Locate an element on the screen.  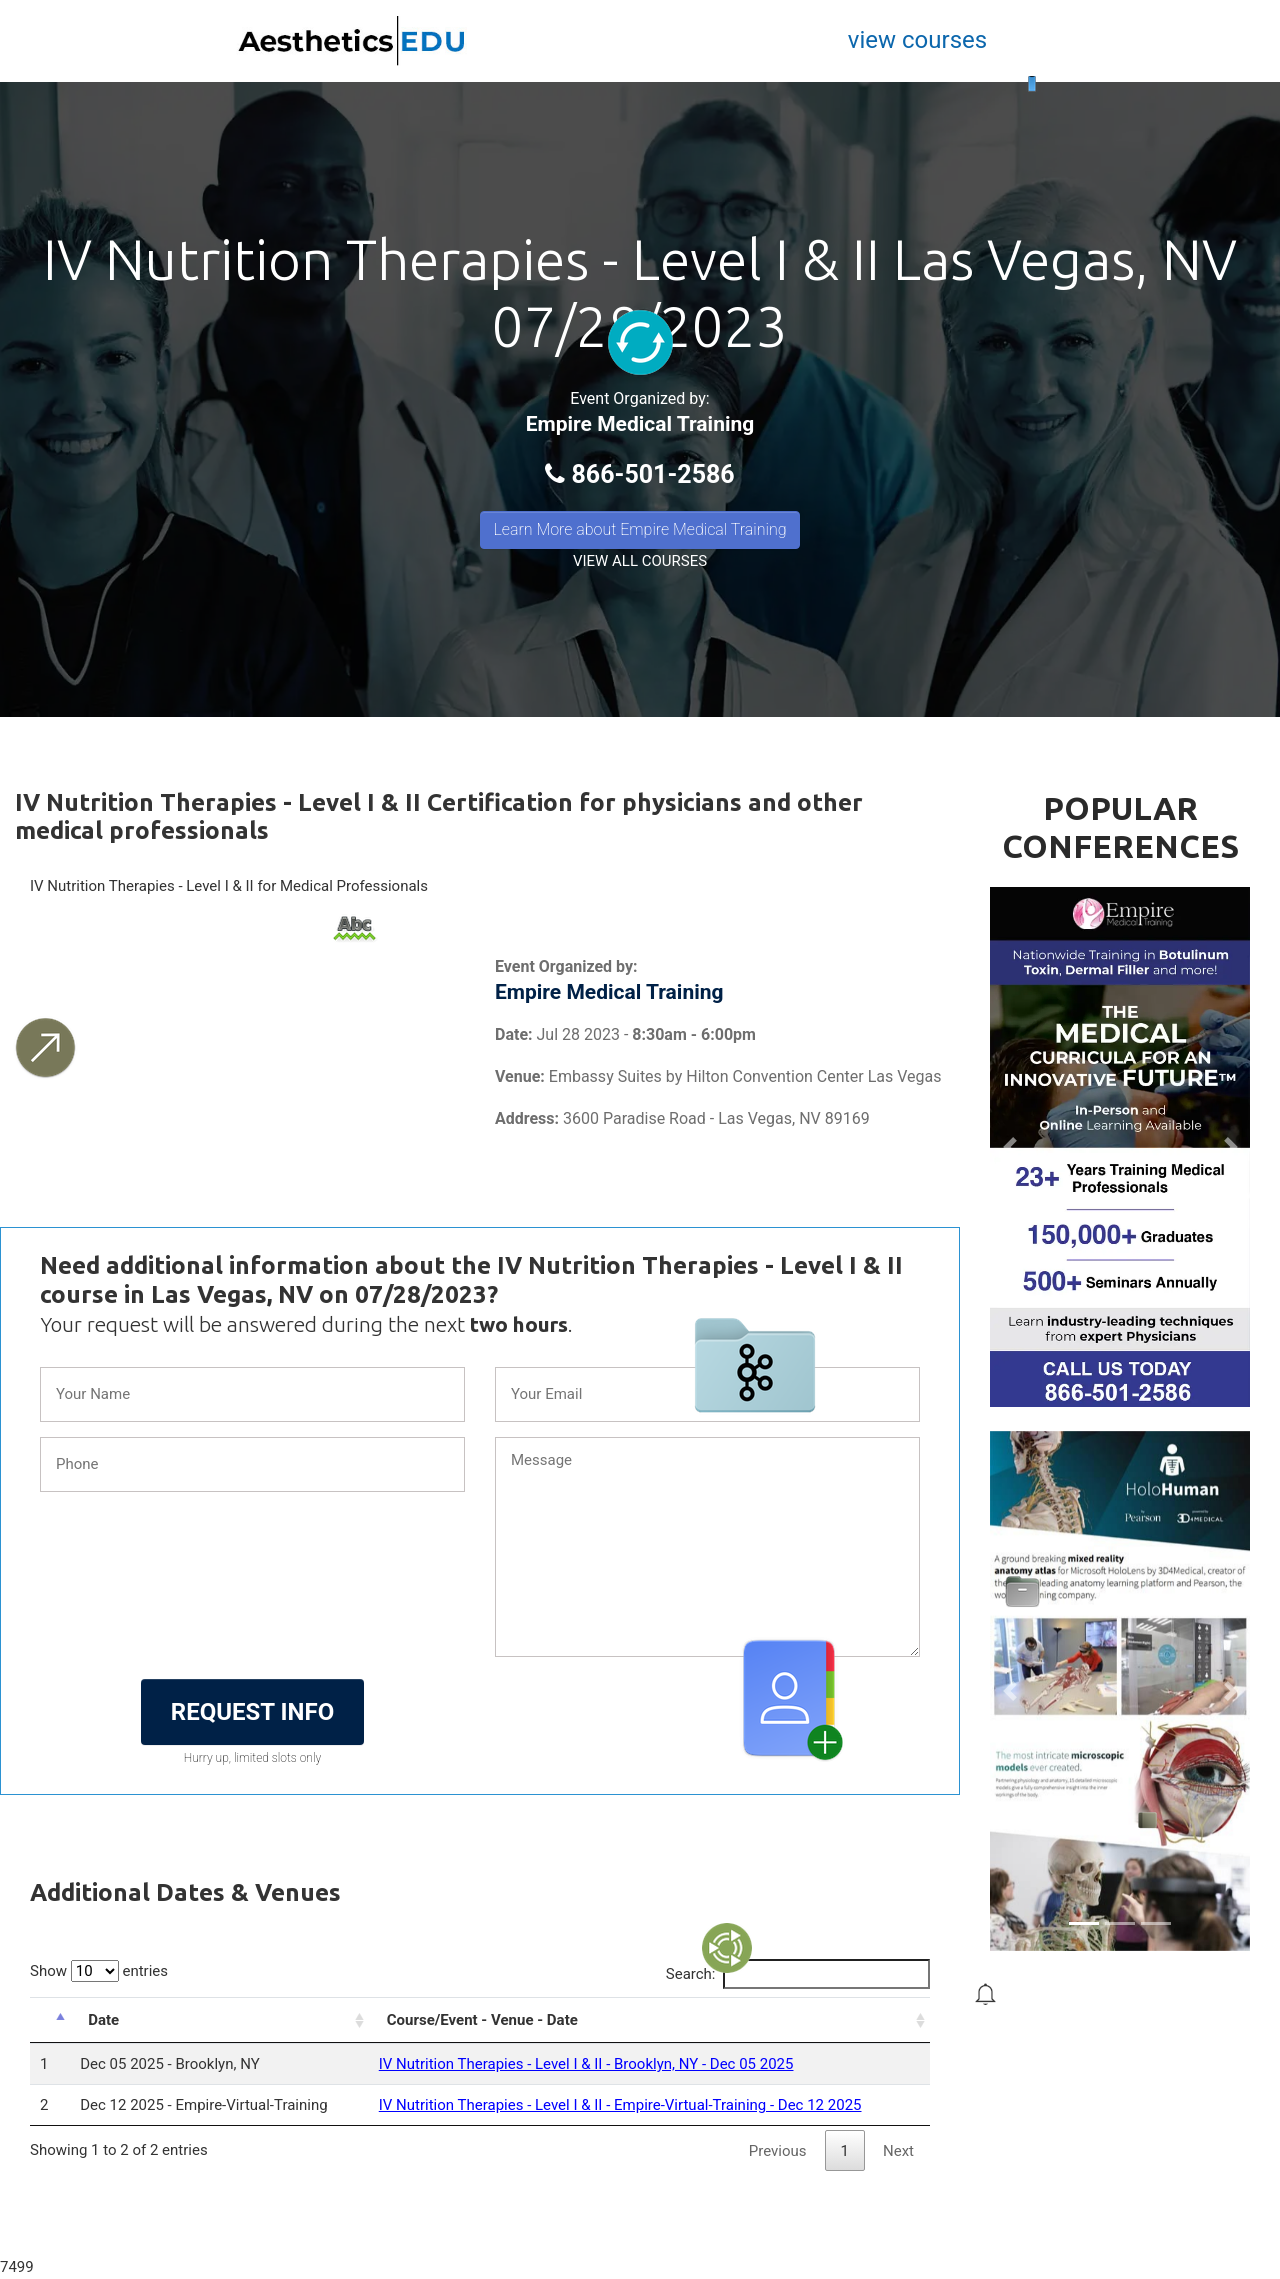
access the desktop folder is located at coordinates (1147, 1819).